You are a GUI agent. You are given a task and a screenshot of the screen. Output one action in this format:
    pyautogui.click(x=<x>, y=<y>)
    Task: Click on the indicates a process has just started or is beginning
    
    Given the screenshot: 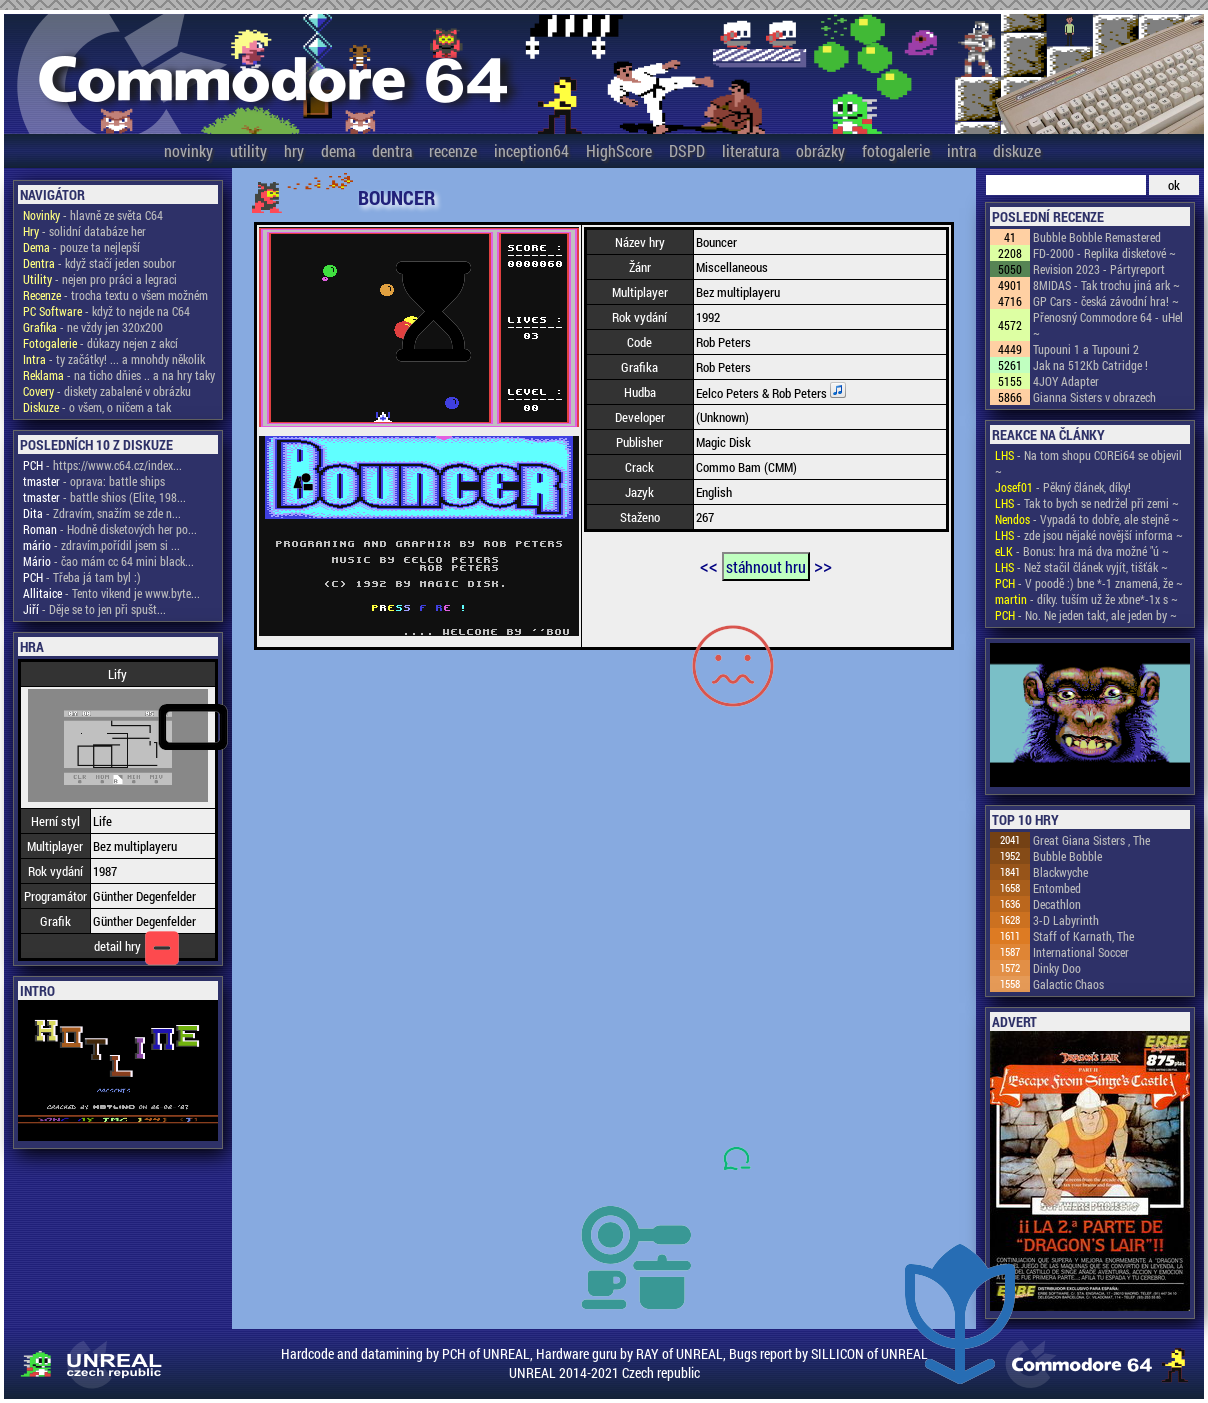 What is the action you would take?
    pyautogui.click(x=433, y=311)
    